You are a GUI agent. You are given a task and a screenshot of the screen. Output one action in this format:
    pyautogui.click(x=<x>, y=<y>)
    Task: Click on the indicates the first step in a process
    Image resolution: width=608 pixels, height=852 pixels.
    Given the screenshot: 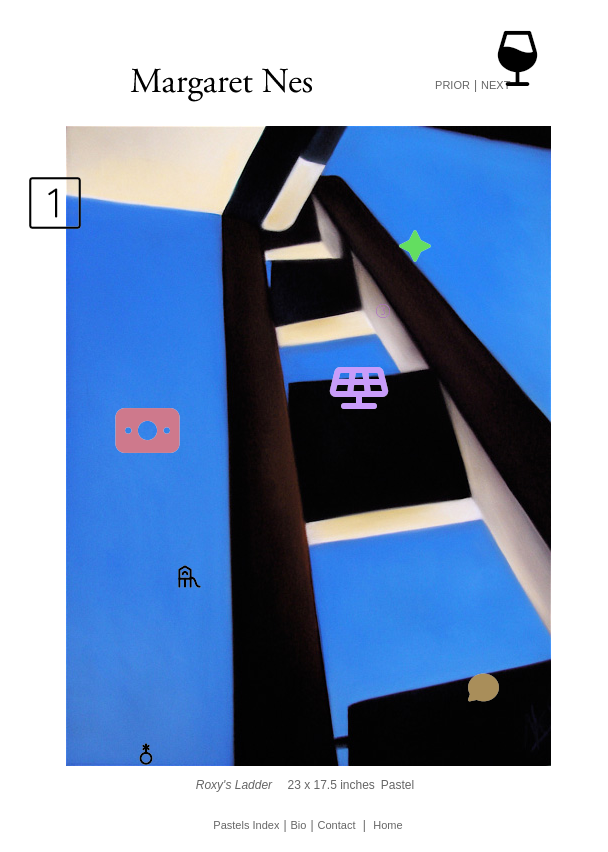 What is the action you would take?
    pyautogui.click(x=55, y=203)
    